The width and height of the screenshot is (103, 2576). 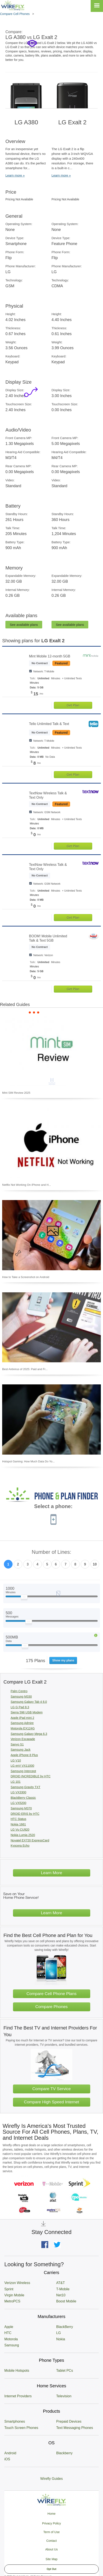 What do you see at coordinates (58, 1594) in the screenshot?
I see `mobile device unavailable or disabled` at bounding box center [58, 1594].